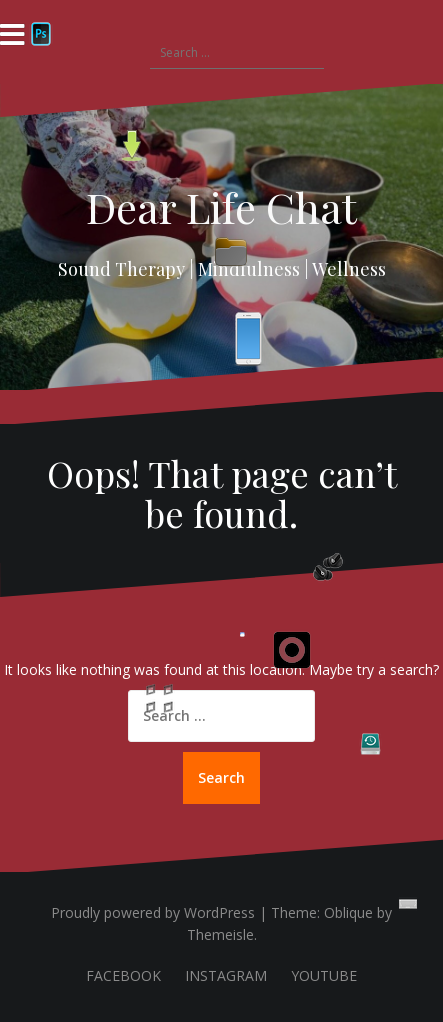 The width and height of the screenshot is (443, 1022). I want to click on manage saved passwords and login credentials, so click(251, 638).